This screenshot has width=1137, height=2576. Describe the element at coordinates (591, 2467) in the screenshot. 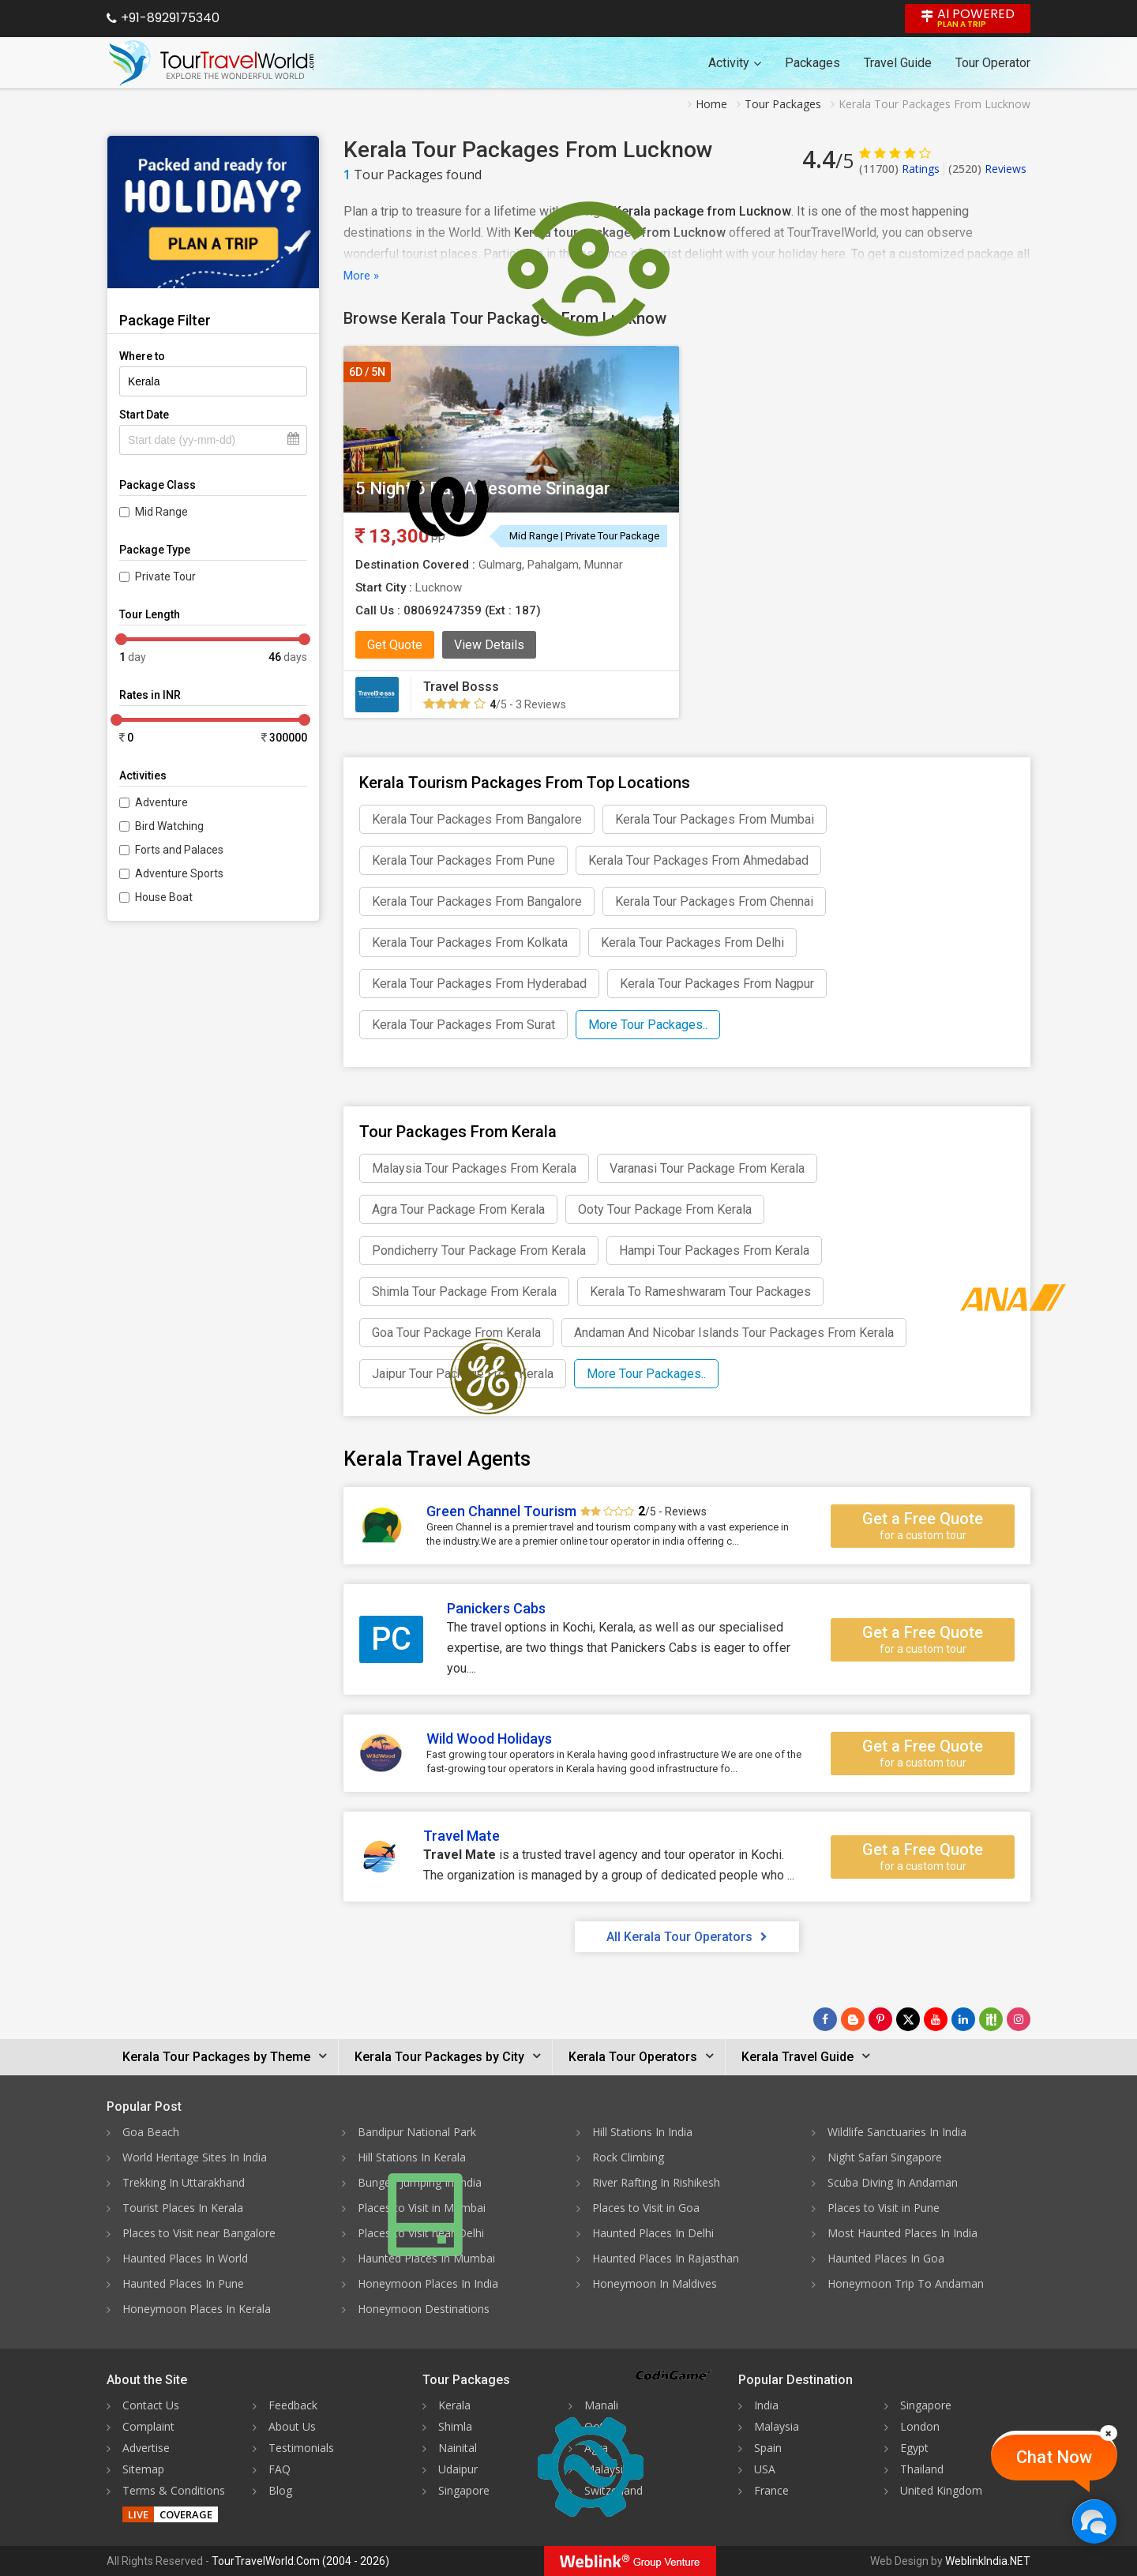

I see `open Google Earth Engine` at that location.